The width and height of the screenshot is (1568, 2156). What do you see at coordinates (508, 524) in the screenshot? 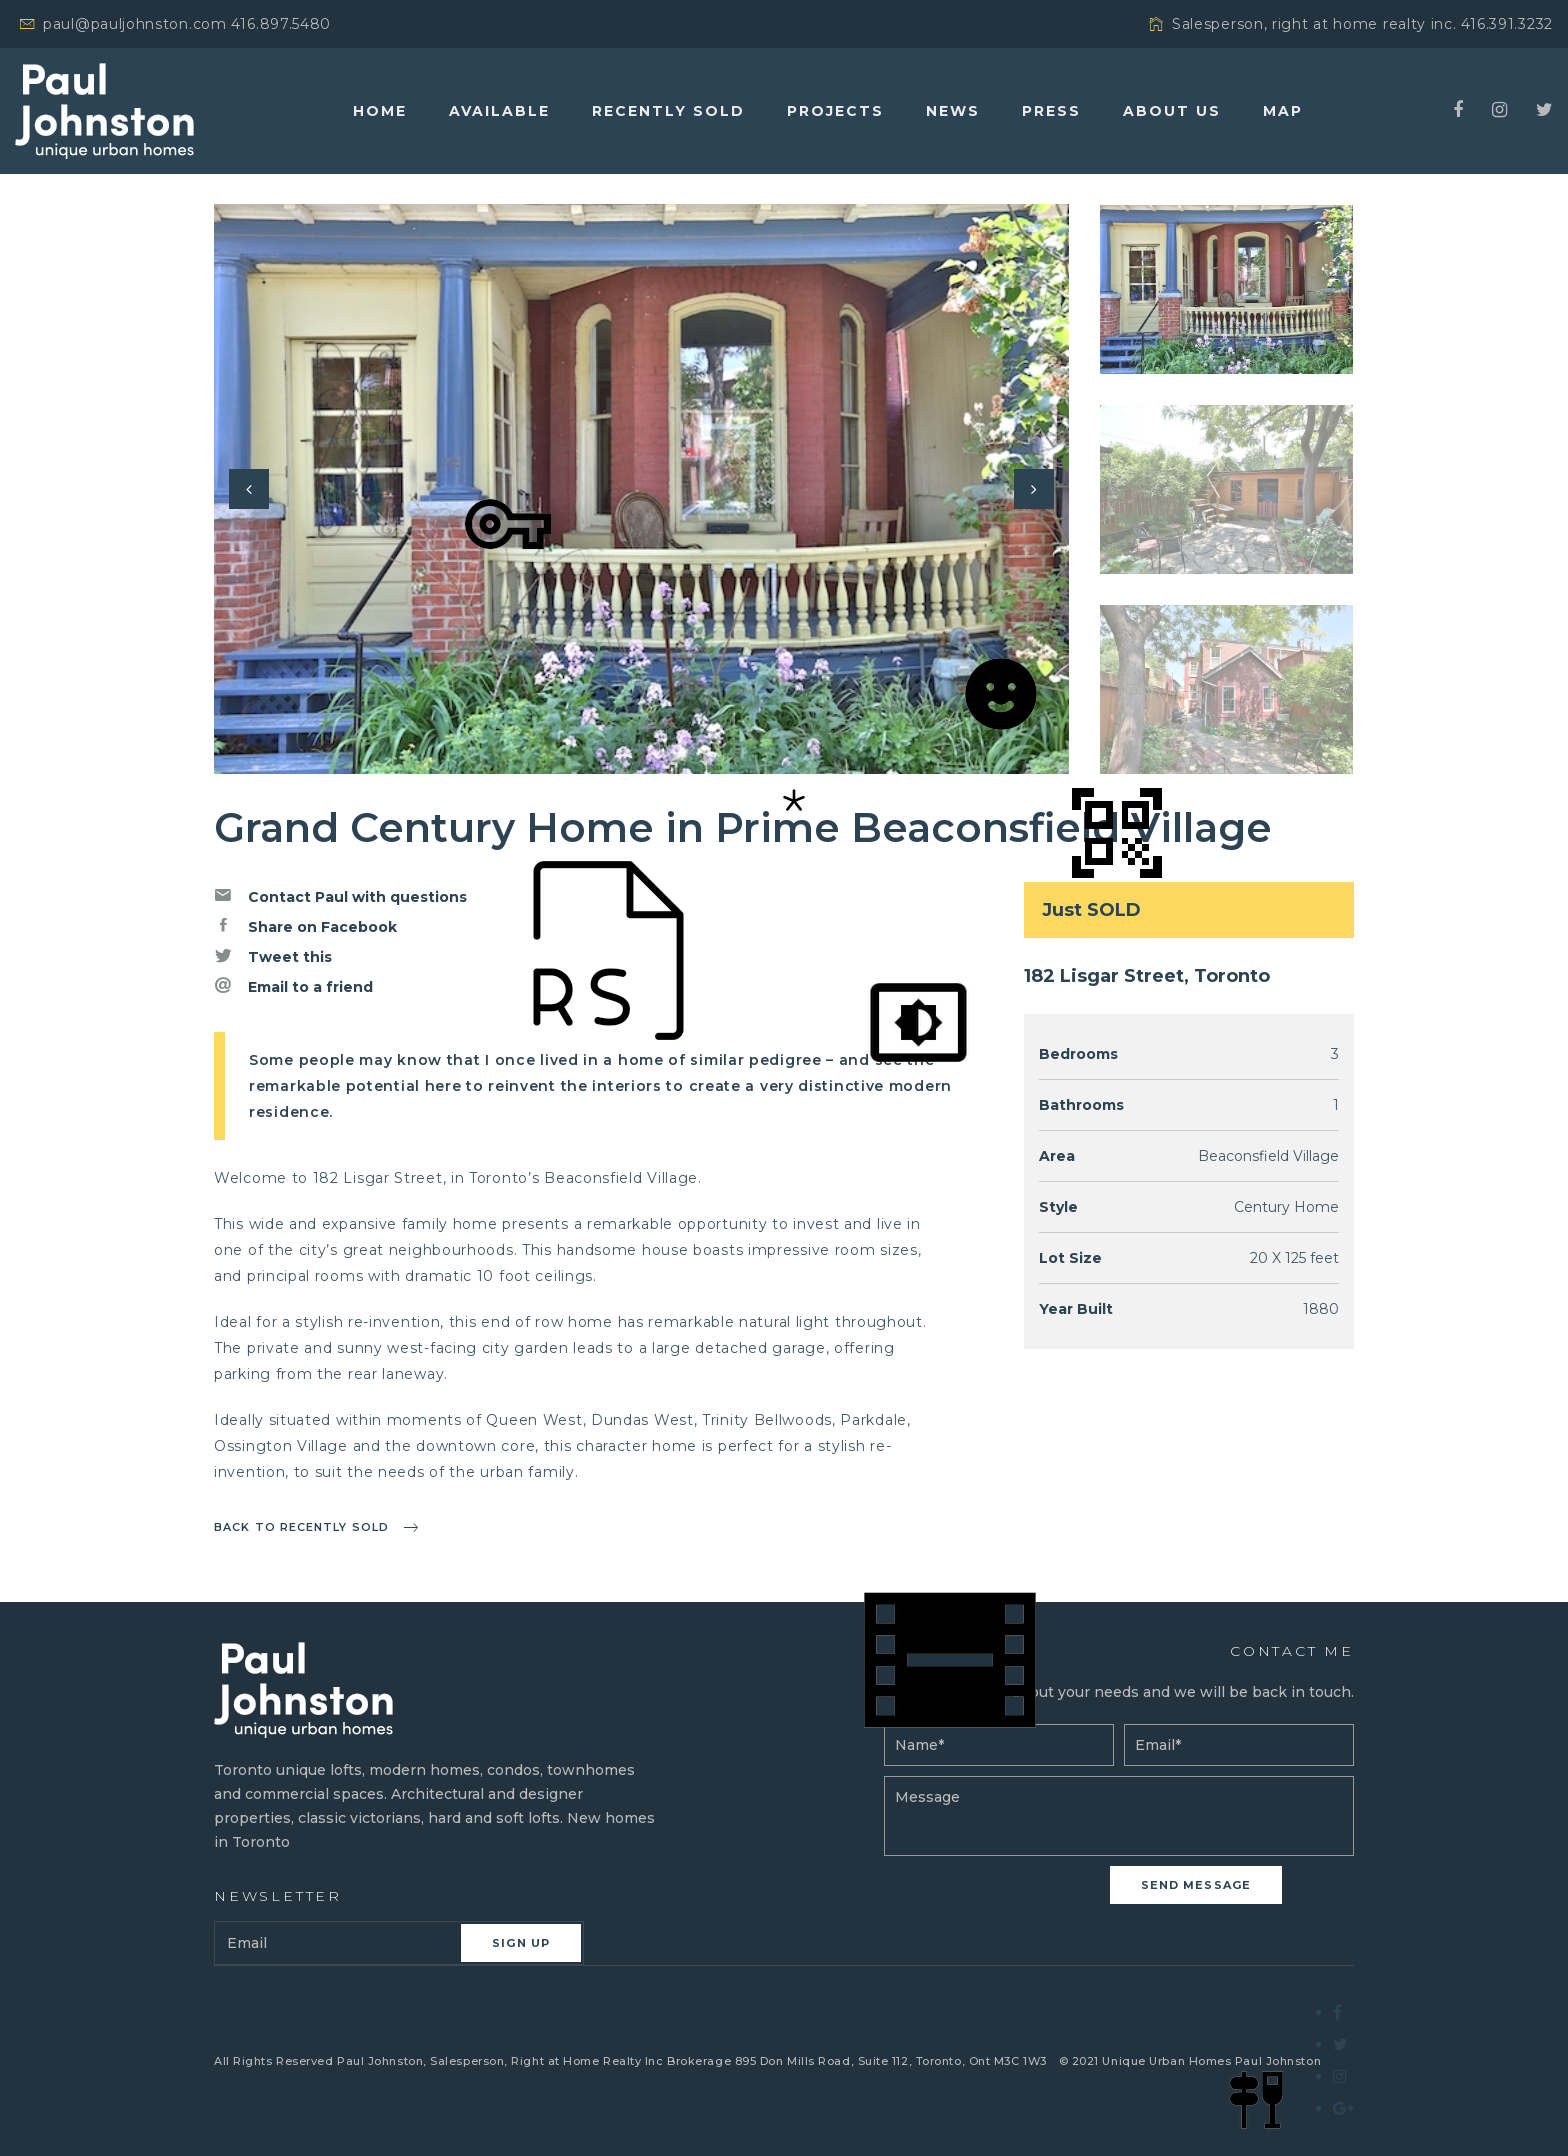
I see `access VPN or secure connection settings` at bounding box center [508, 524].